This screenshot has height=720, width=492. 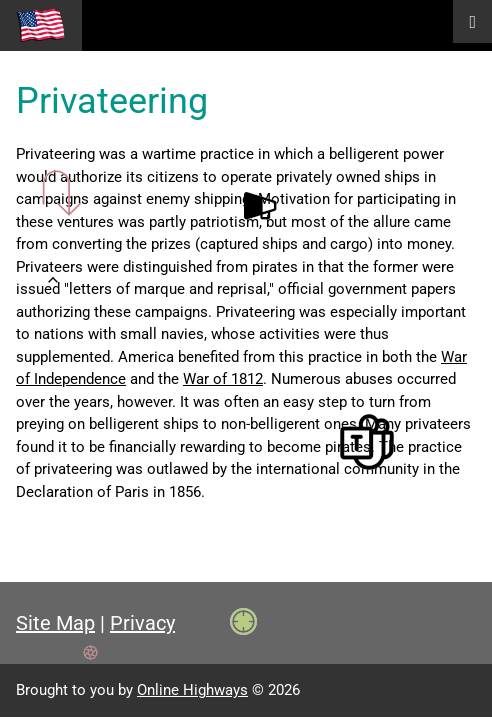 I want to click on collapse an expanded section or menu, so click(x=53, y=280).